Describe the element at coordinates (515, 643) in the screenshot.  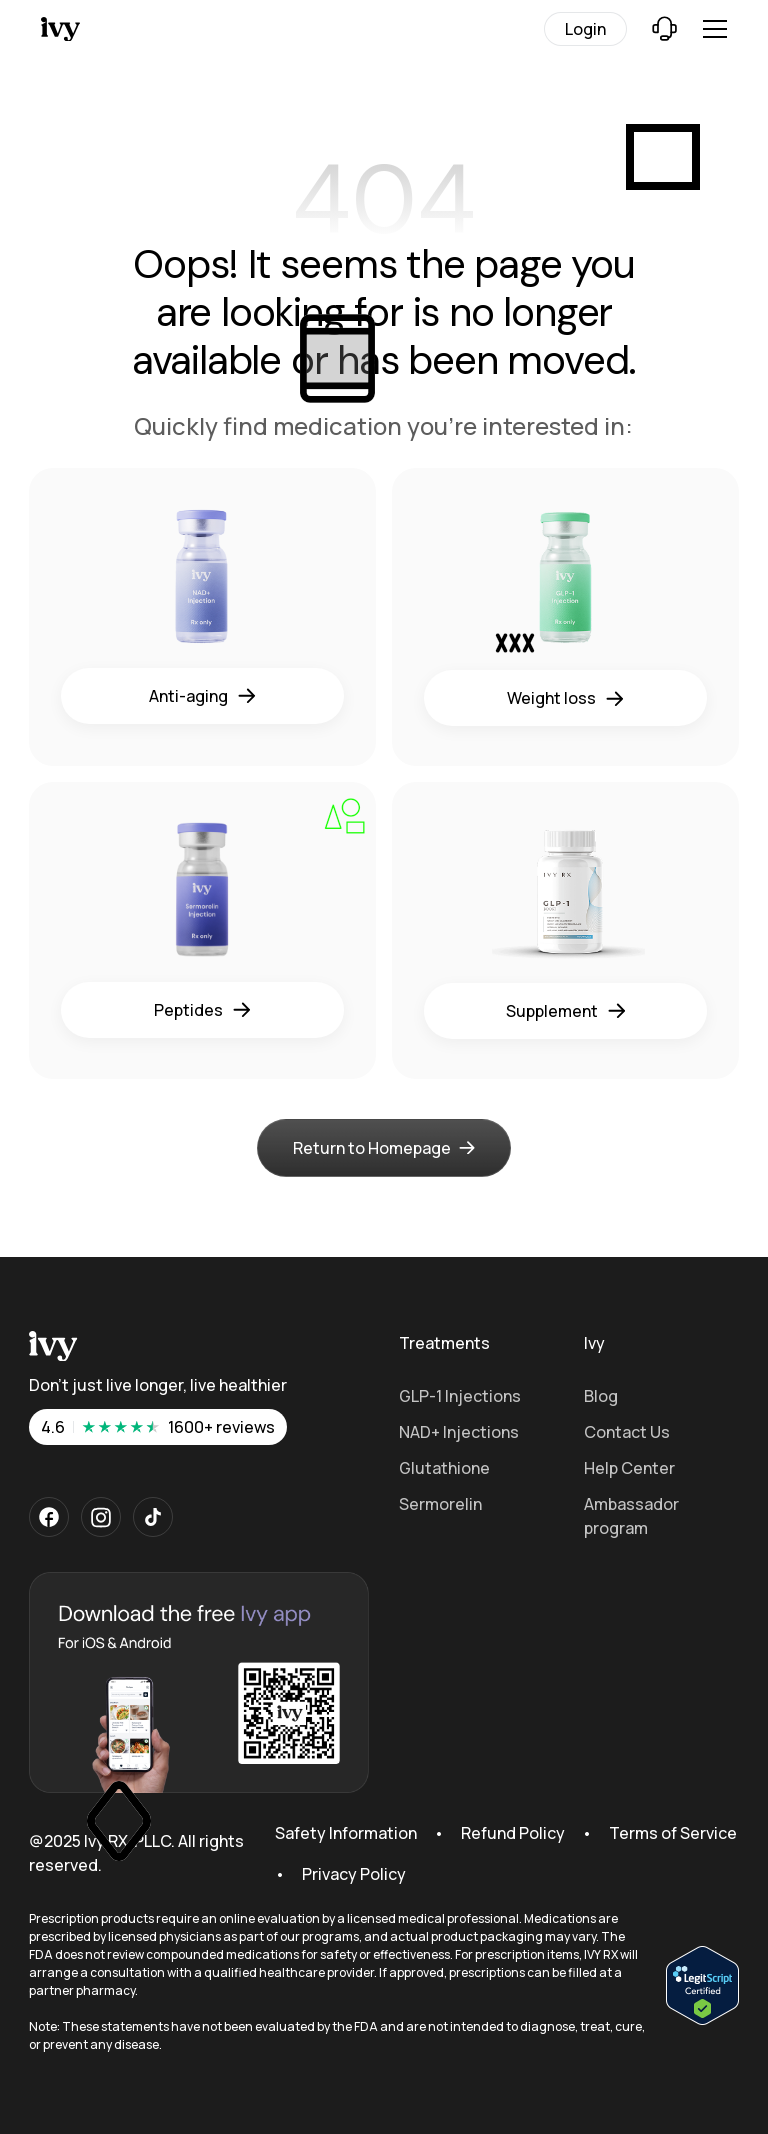
I see `indicates adult or mature content rating` at that location.